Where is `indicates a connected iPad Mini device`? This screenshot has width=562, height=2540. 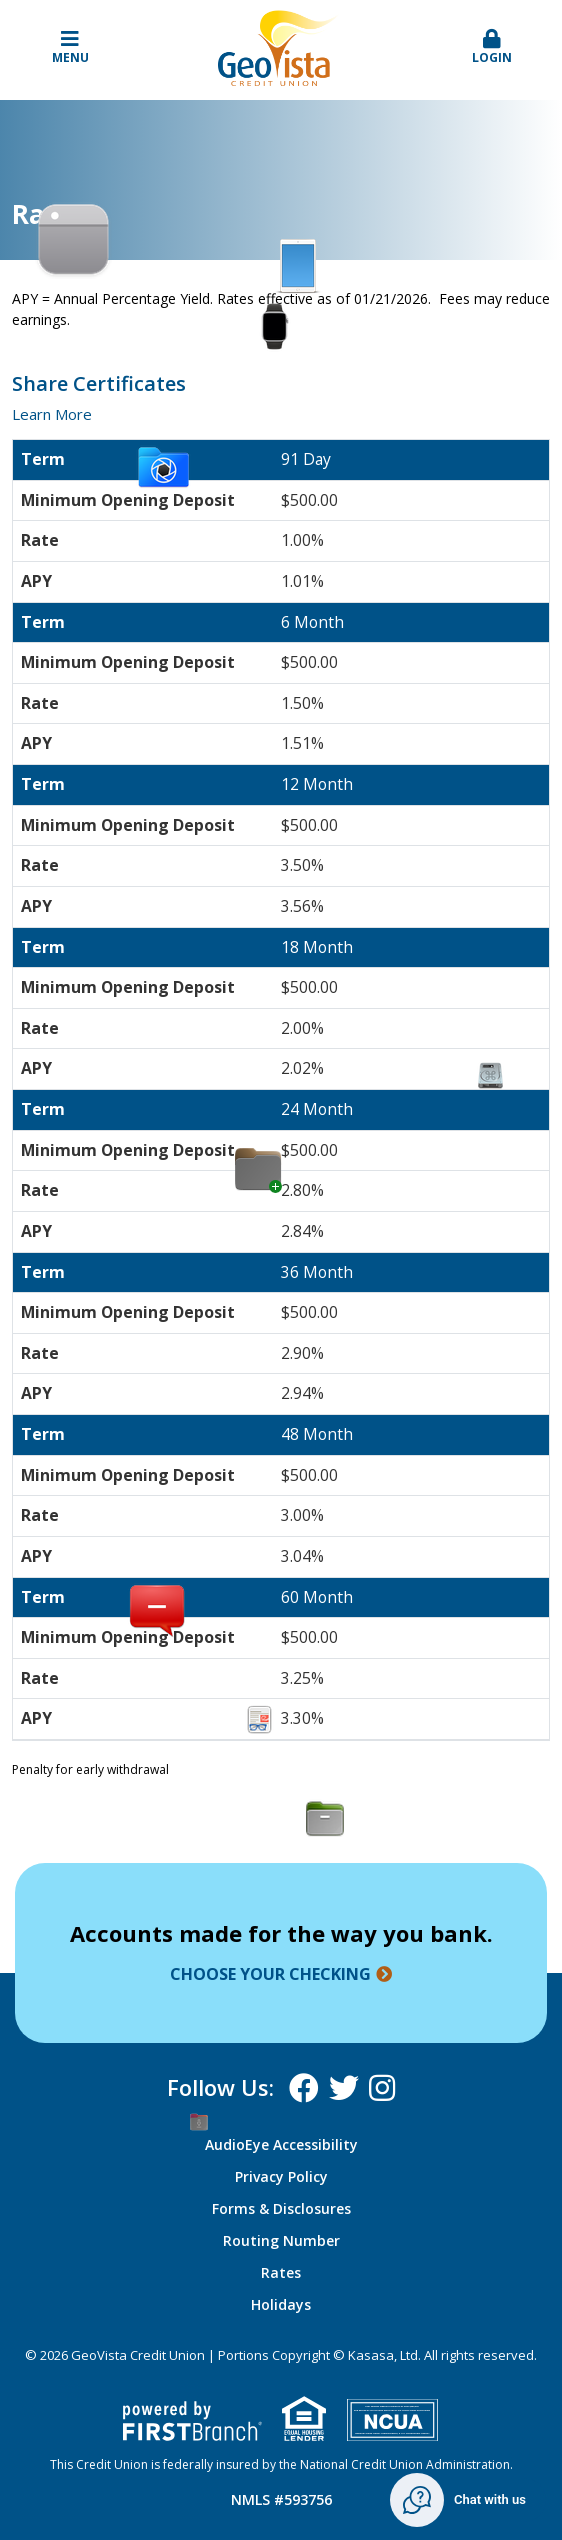
indicates a connected iPad Mini device is located at coordinates (298, 261).